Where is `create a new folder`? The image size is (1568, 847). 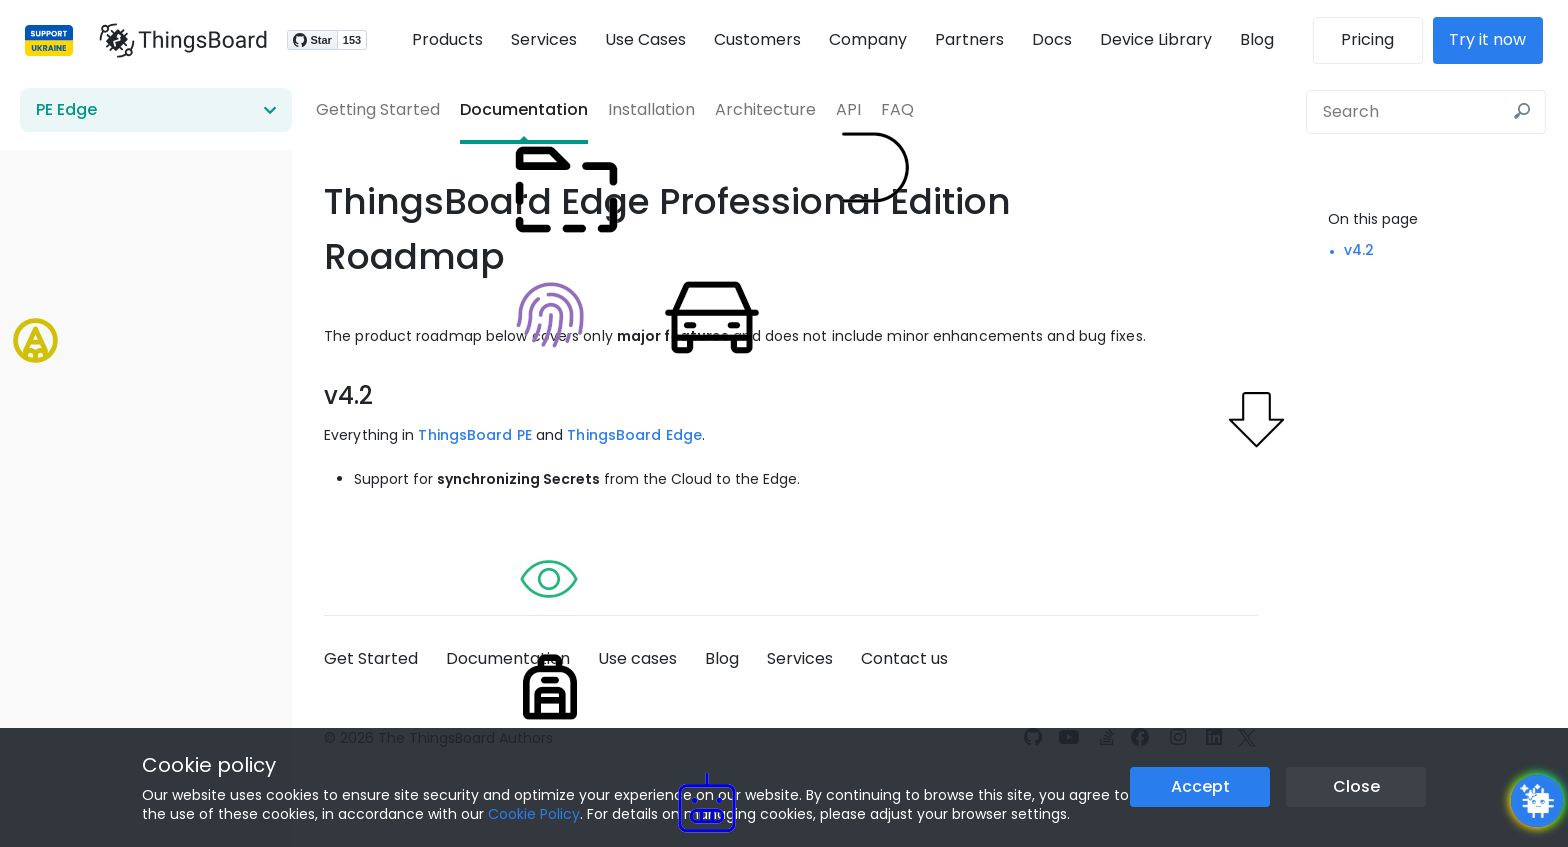
create a new folder is located at coordinates (566, 189).